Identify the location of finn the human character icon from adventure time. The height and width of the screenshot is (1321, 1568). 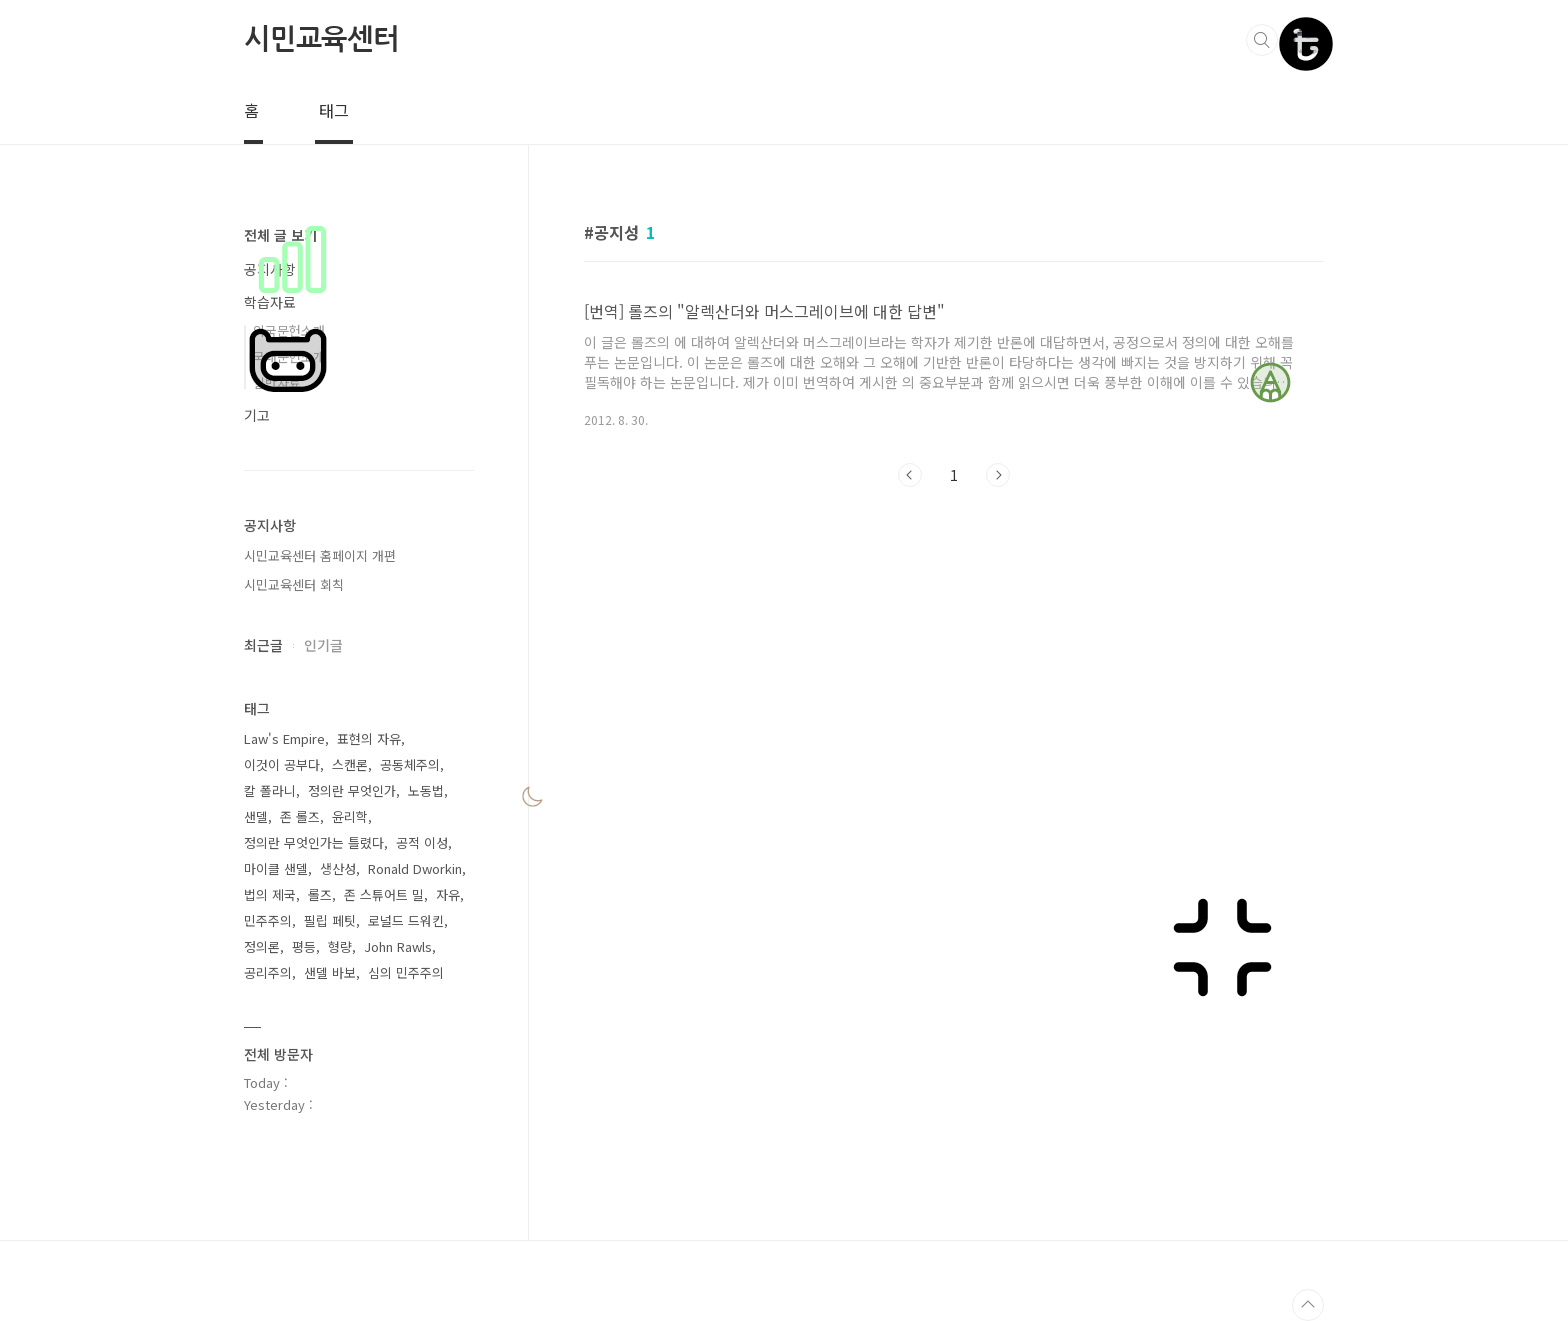
(288, 359).